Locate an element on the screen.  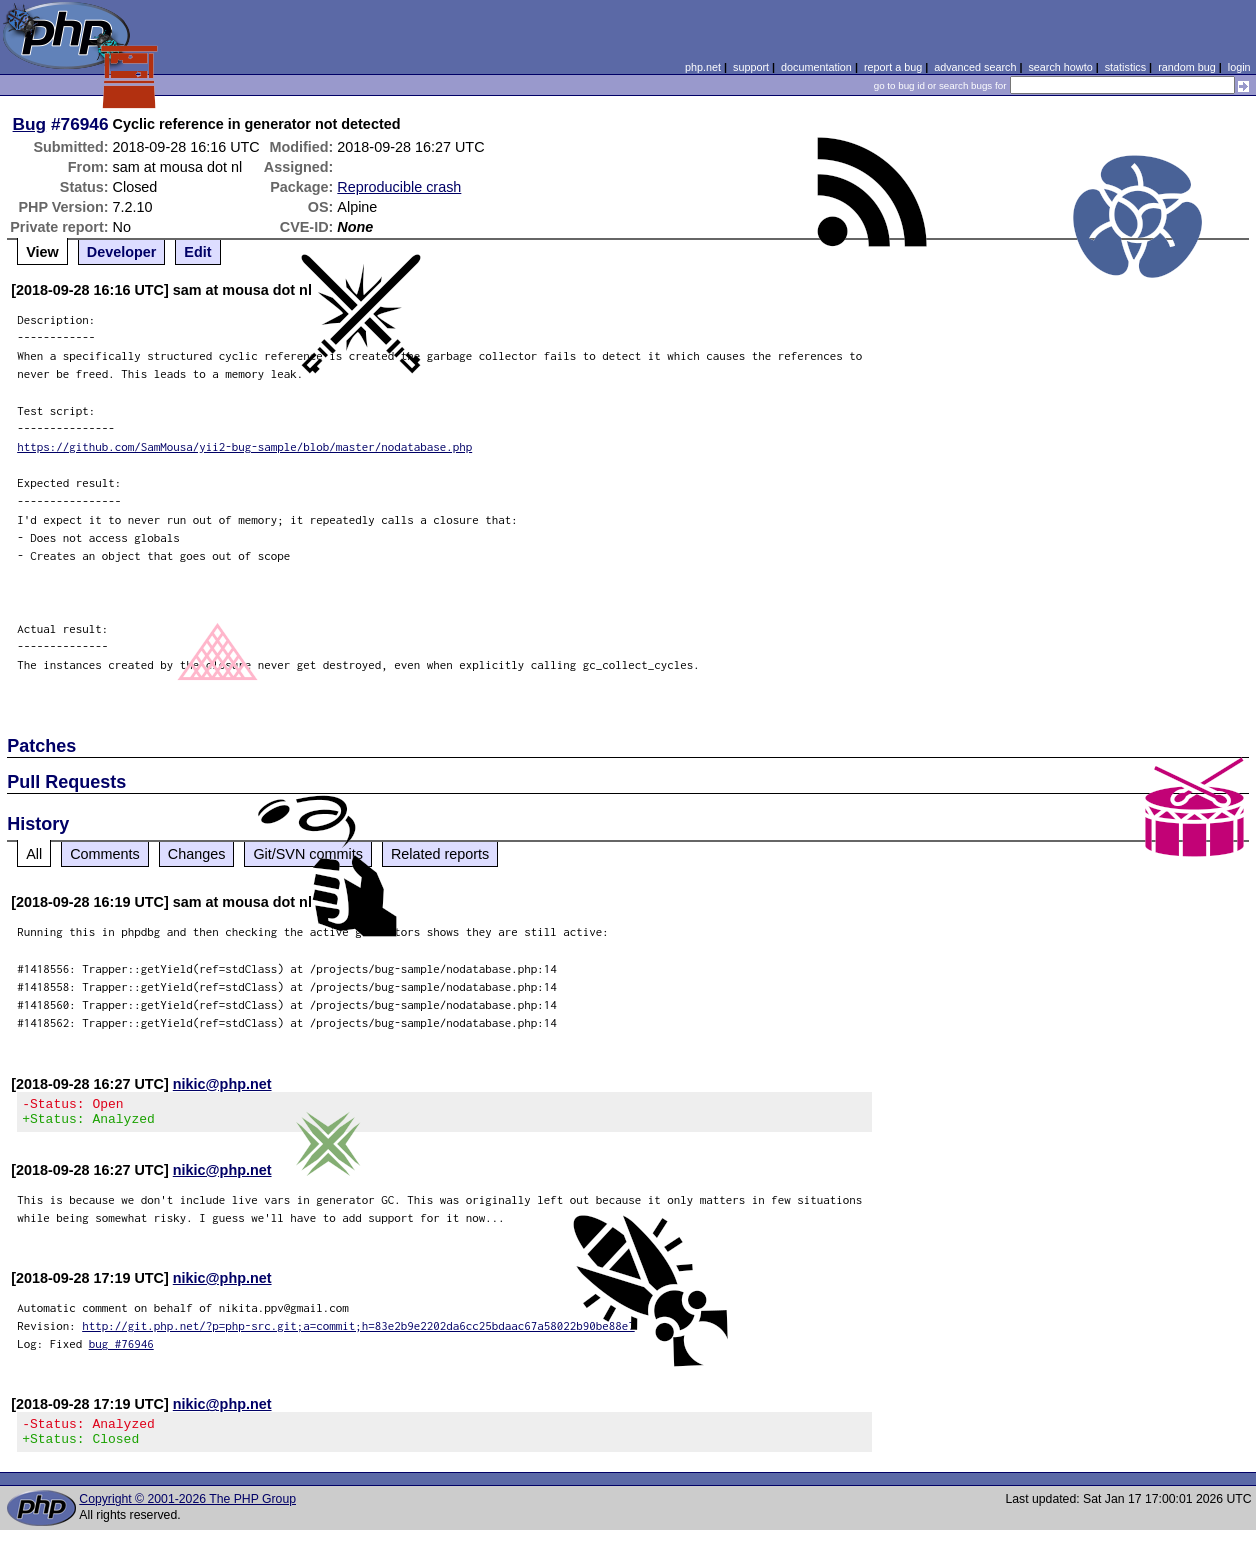
access bunker or shelter location is located at coordinates (129, 77).